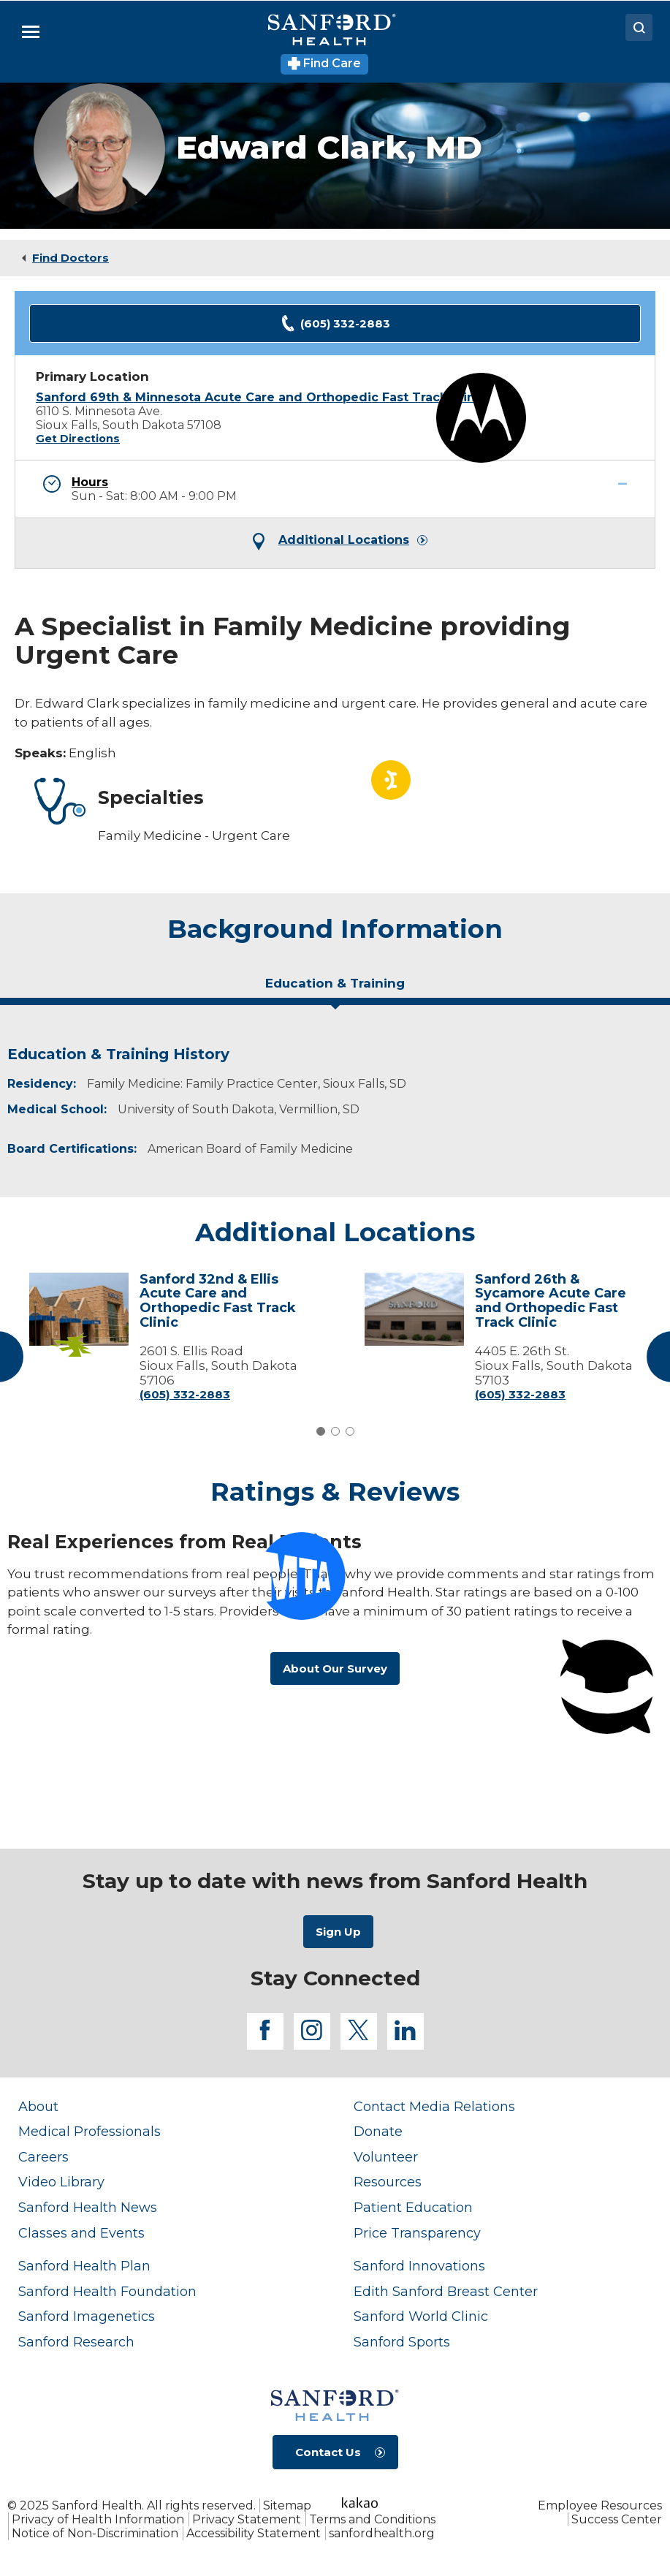 The image size is (670, 2576). I want to click on wails framework logo, so click(70, 1344).